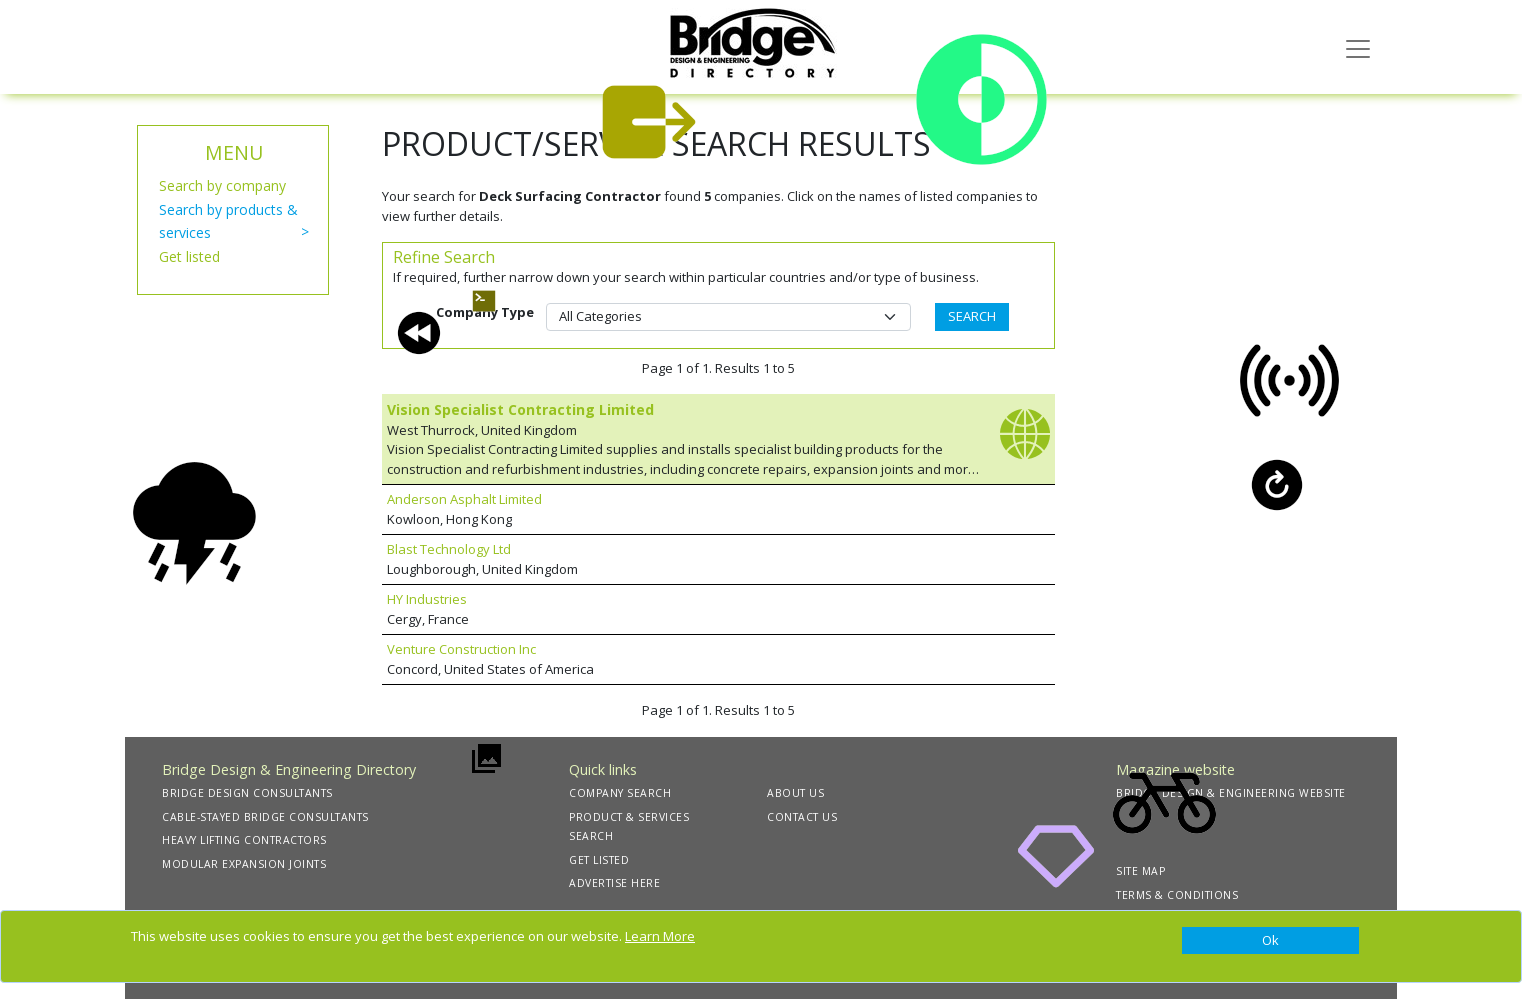 This screenshot has height=999, width=1522. What do you see at coordinates (486, 758) in the screenshot?
I see `view photo collections or albums` at bounding box center [486, 758].